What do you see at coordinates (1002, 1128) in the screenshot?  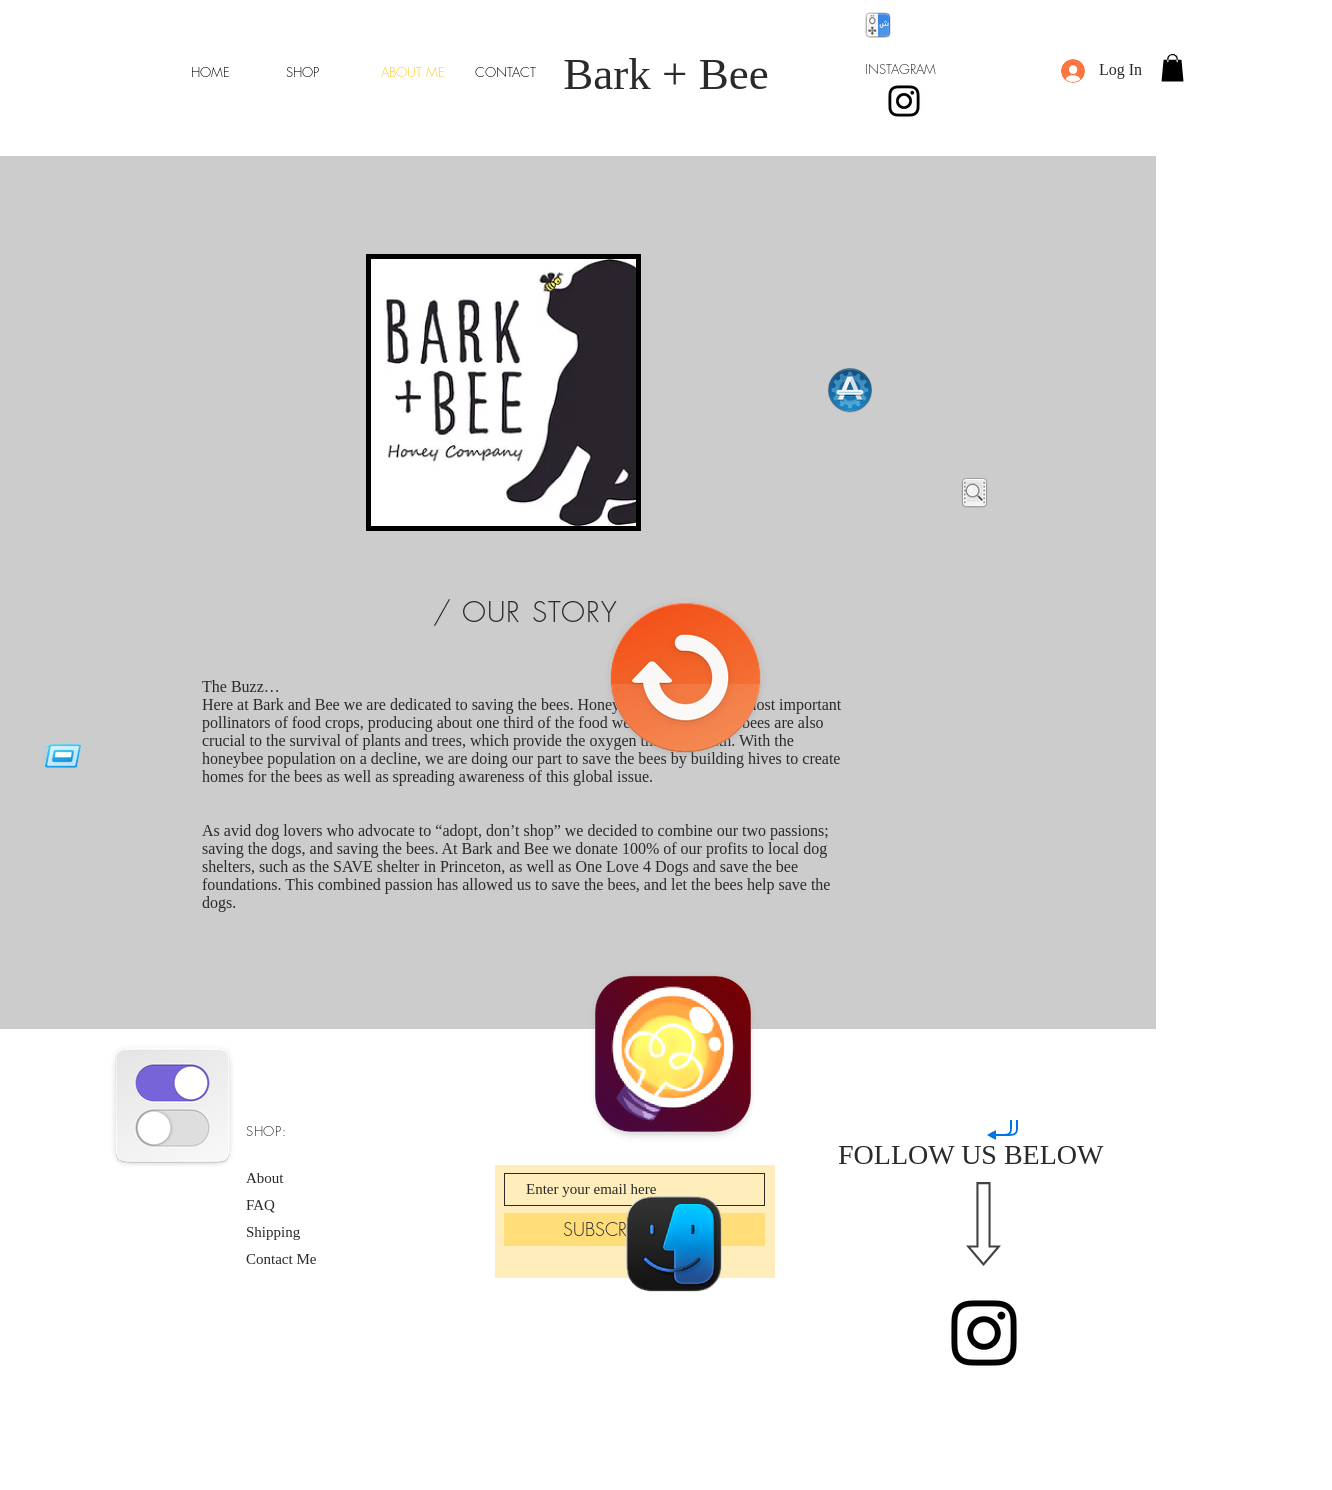 I see `reply to all recipients of an email` at bounding box center [1002, 1128].